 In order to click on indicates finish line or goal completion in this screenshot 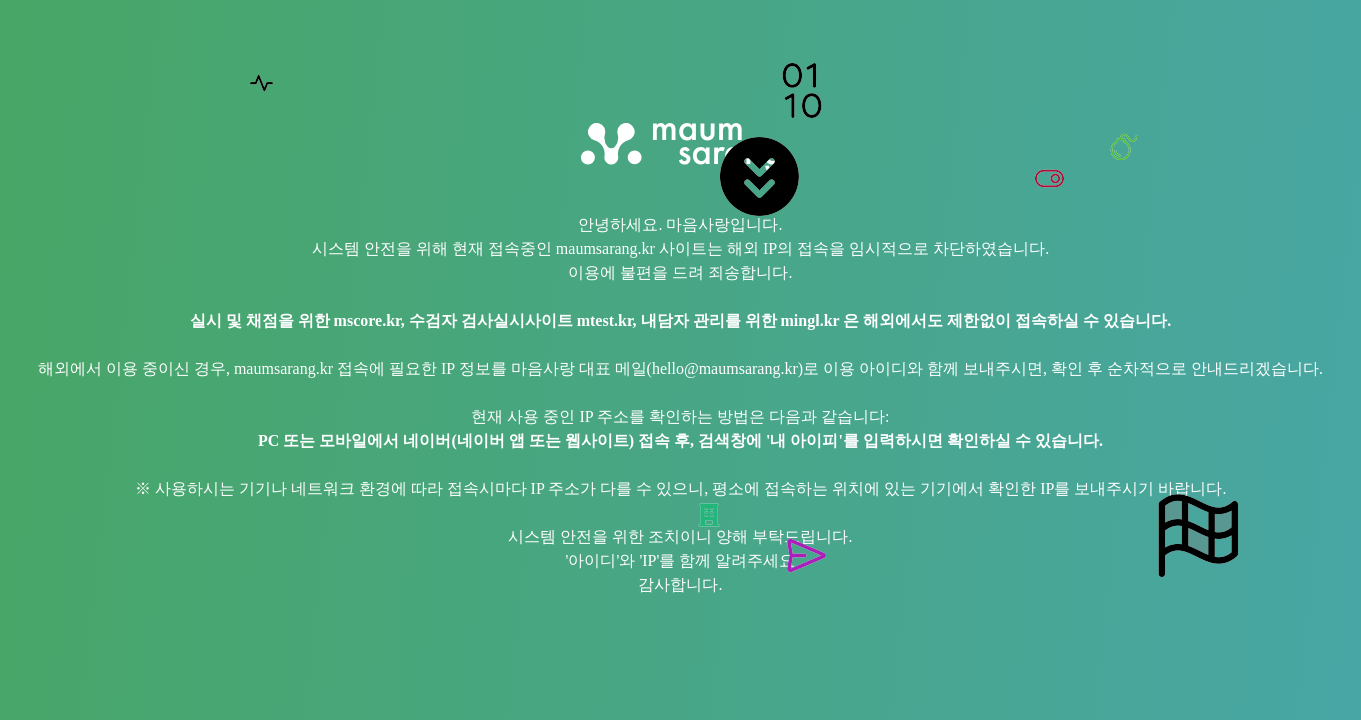, I will do `click(1195, 534)`.